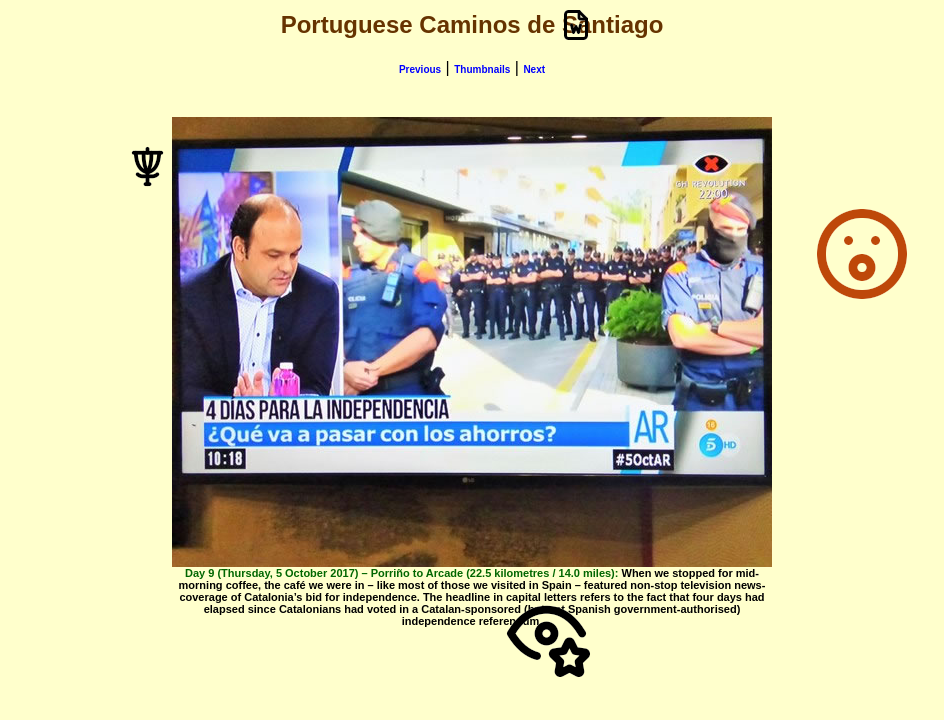 The image size is (944, 720). I want to click on open a Microsoft Word document, so click(576, 25).